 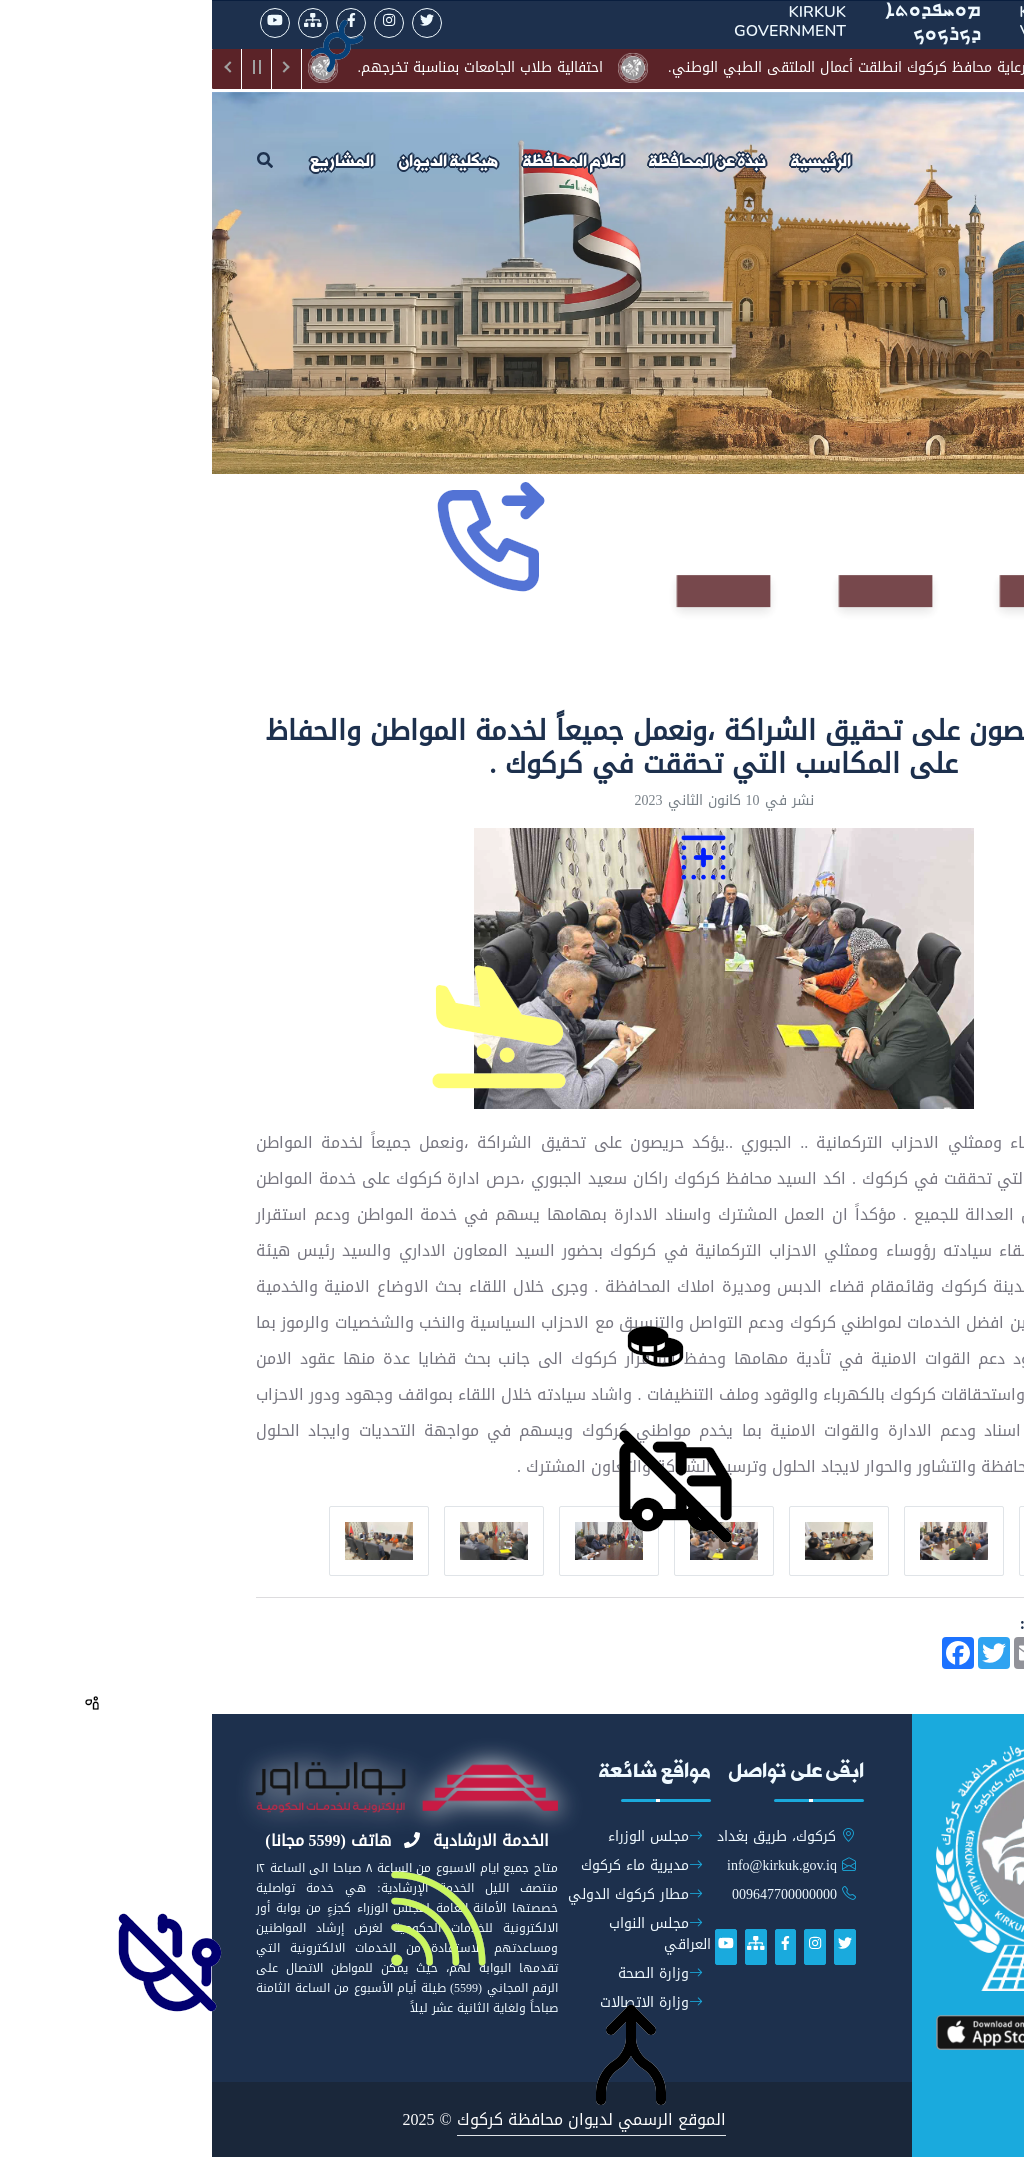 What do you see at coordinates (337, 46) in the screenshot?
I see `access genetic or DNA-related information` at bounding box center [337, 46].